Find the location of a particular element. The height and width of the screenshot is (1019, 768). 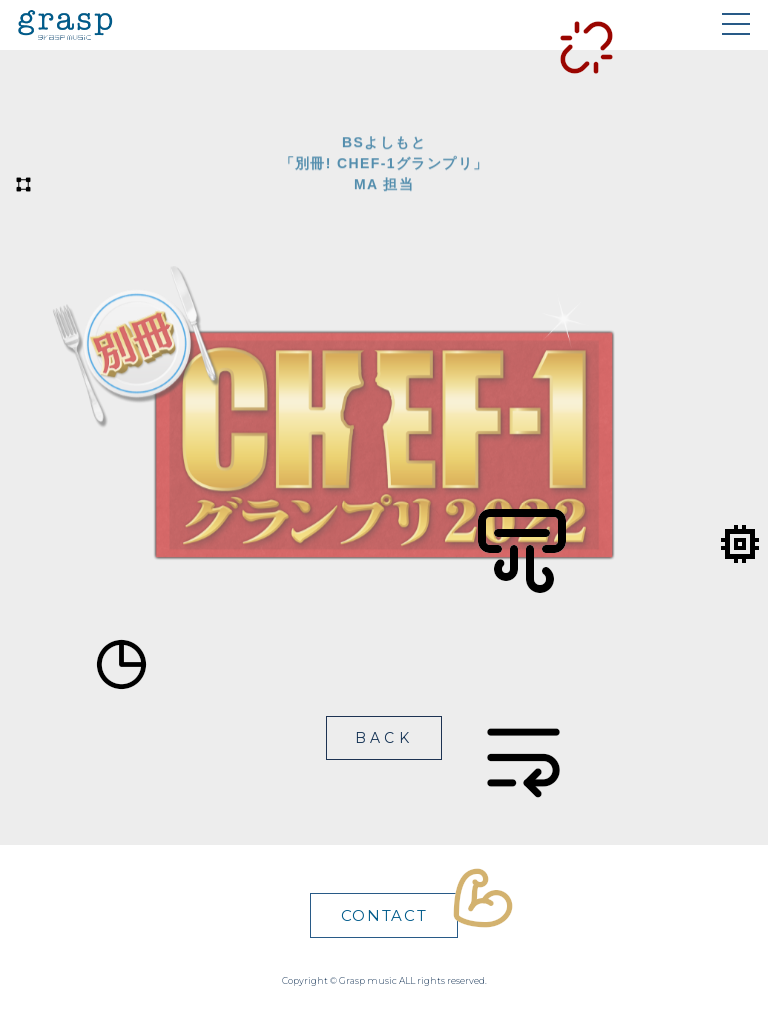

adjust air conditioning or ventilation settings is located at coordinates (522, 549).